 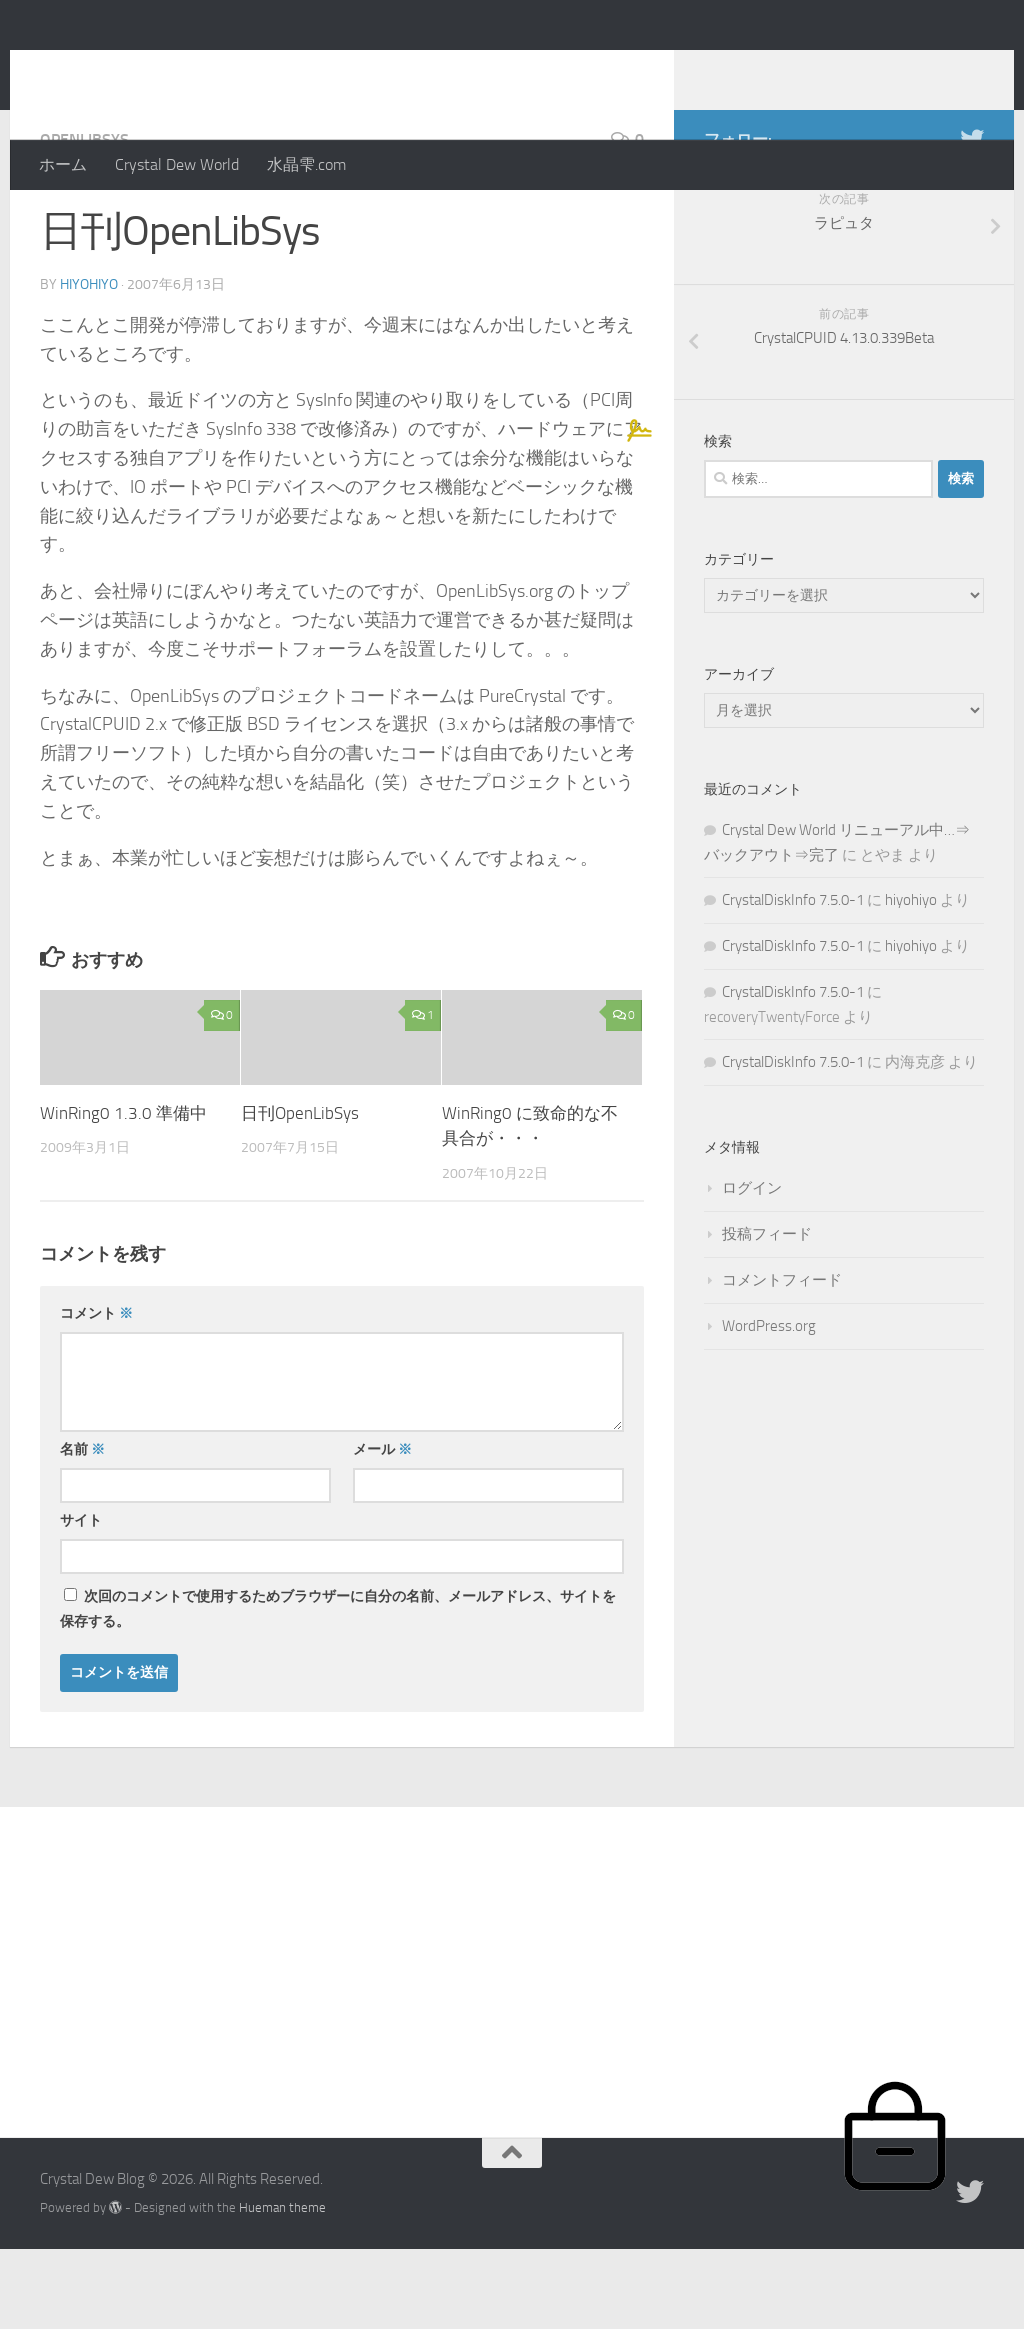 I want to click on add your signature to a document, so click(x=639, y=430).